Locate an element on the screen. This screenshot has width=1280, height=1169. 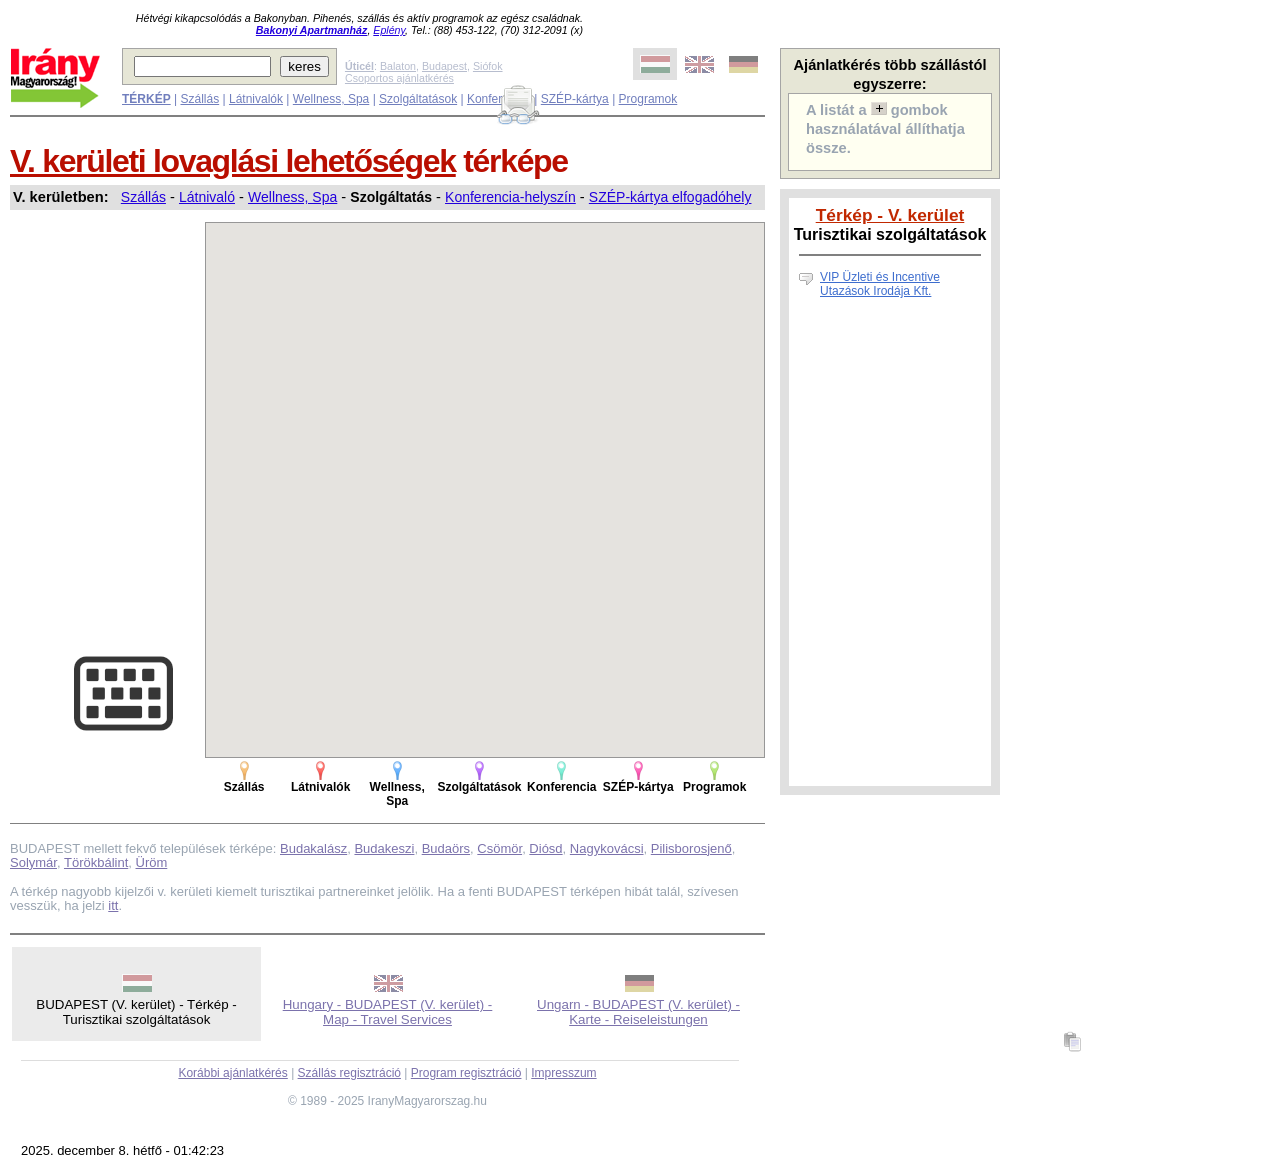
paste copied content from clipboard is located at coordinates (1072, 1041).